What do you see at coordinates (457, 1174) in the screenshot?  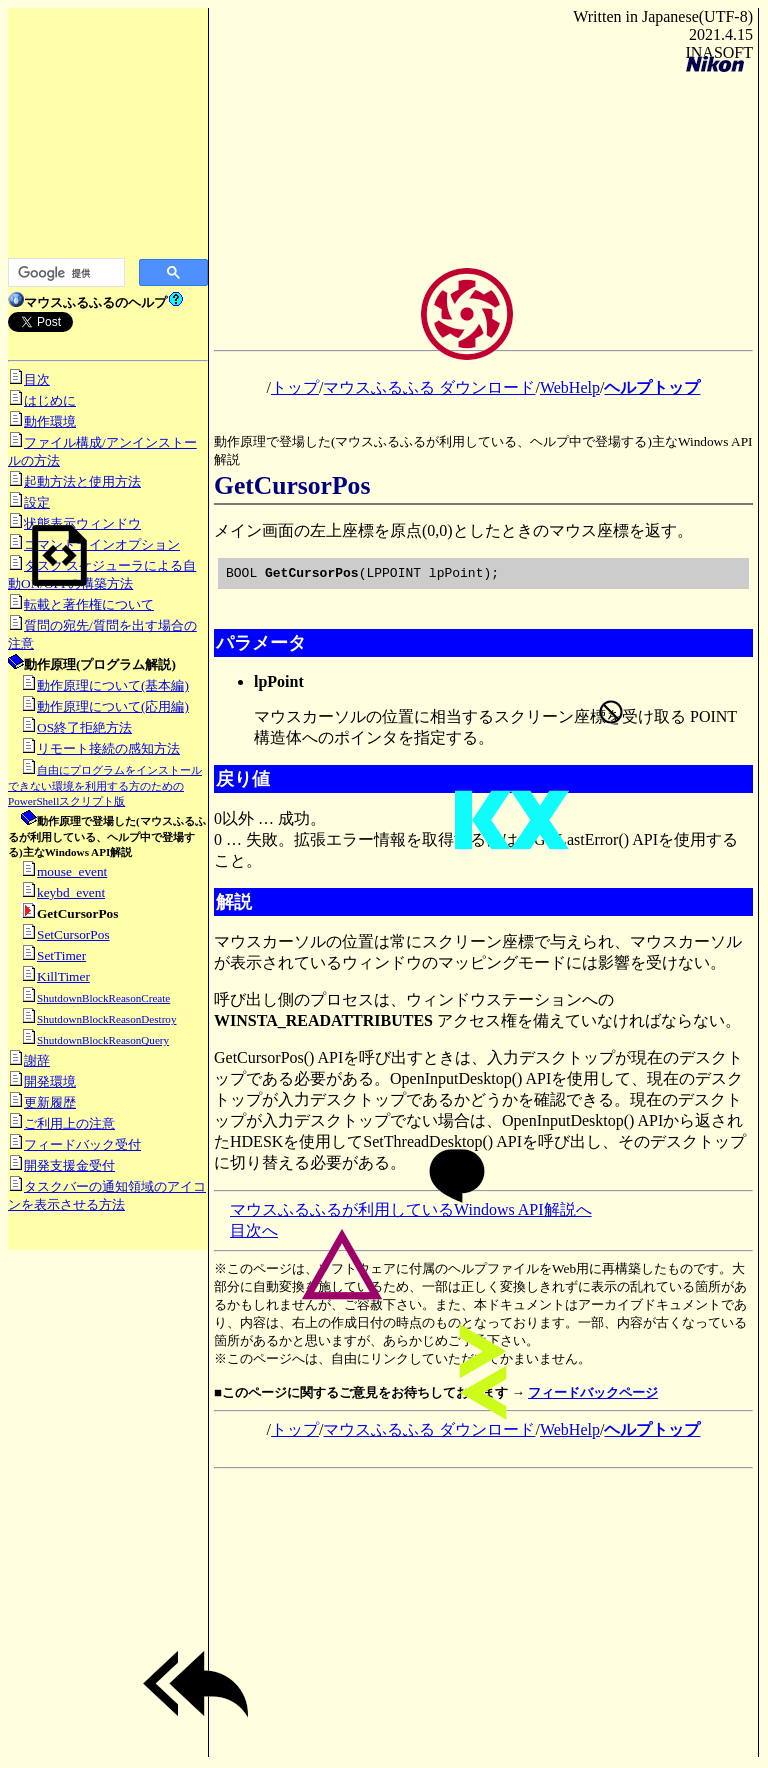 I see `open chat or messaging` at bounding box center [457, 1174].